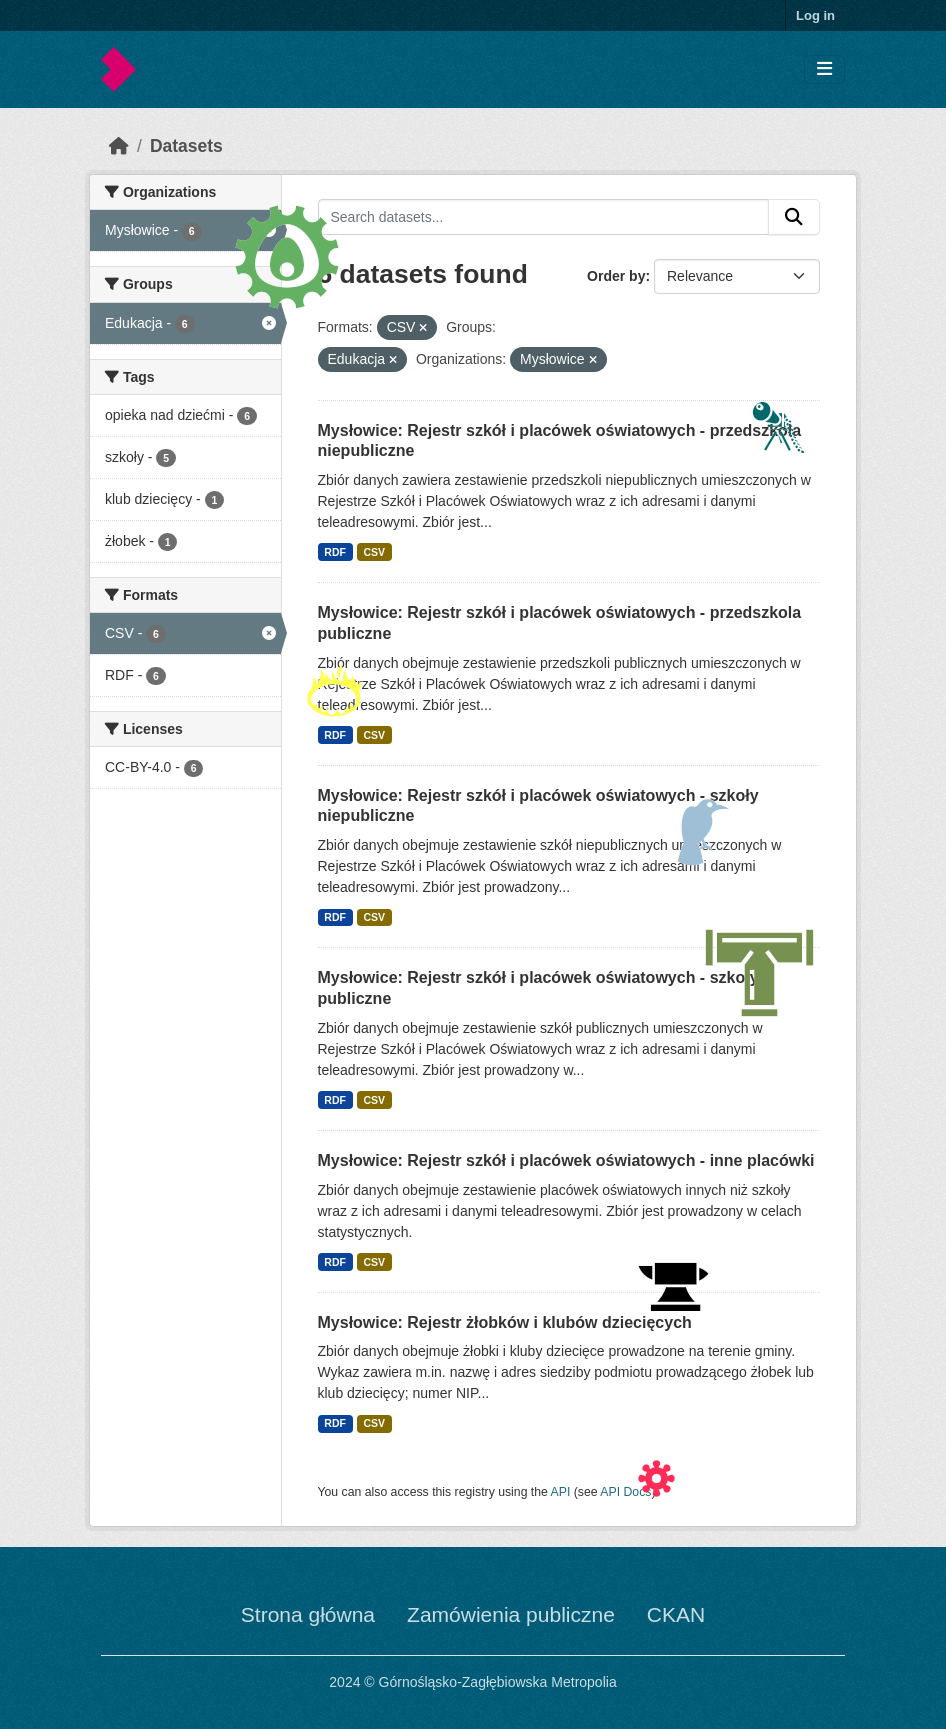  Describe the element at coordinates (673, 1283) in the screenshot. I see `access crafting or blacksmith features` at that location.